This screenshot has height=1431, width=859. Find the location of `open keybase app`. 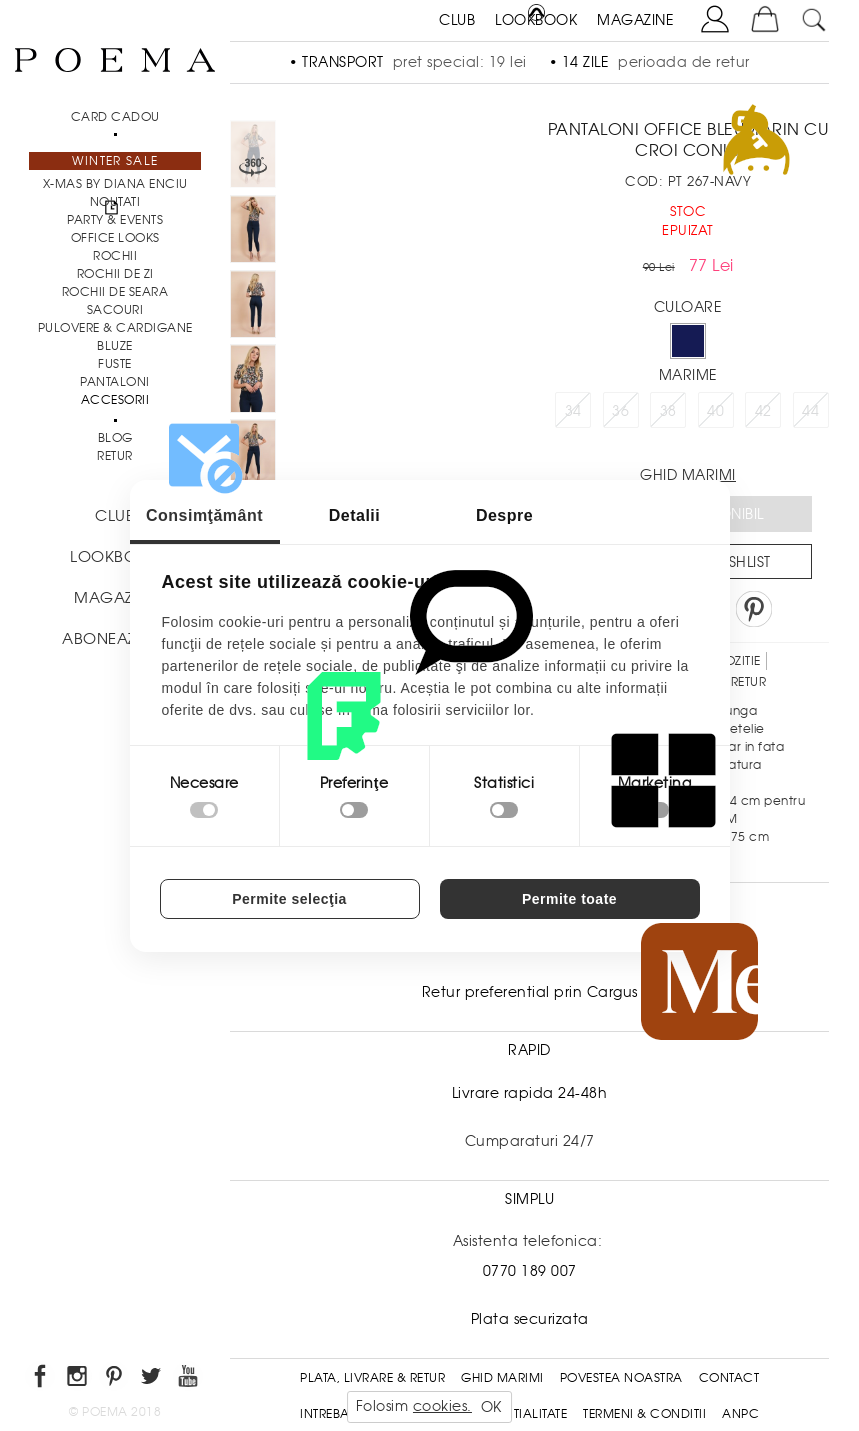

open keybase app is located at coordinates (756, 139).